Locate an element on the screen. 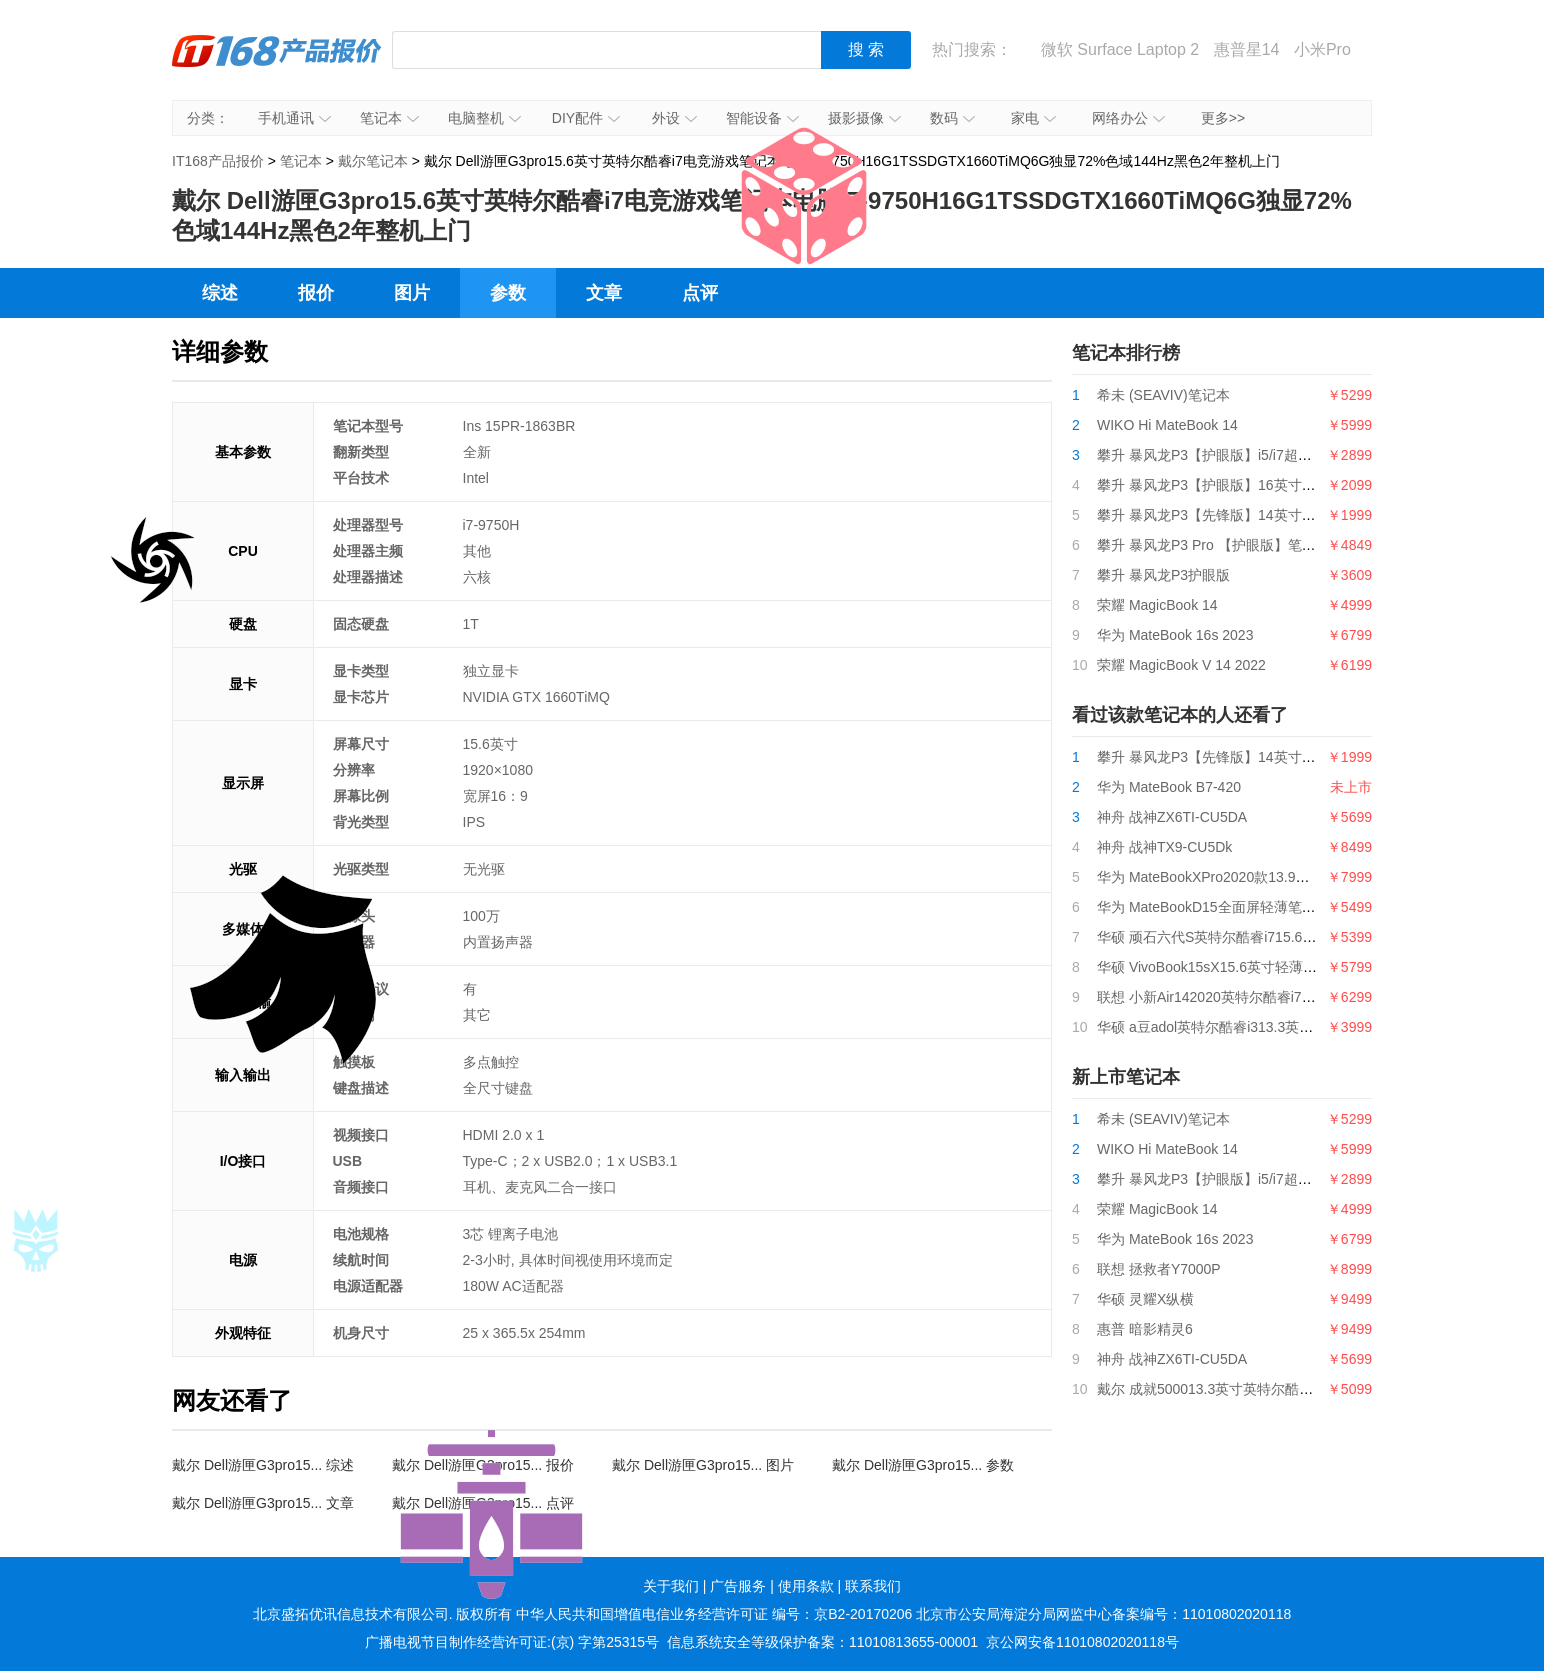 This screenshot has height=1671, width=1544. roll the dice or randomize is located at coordinates (804, 197).